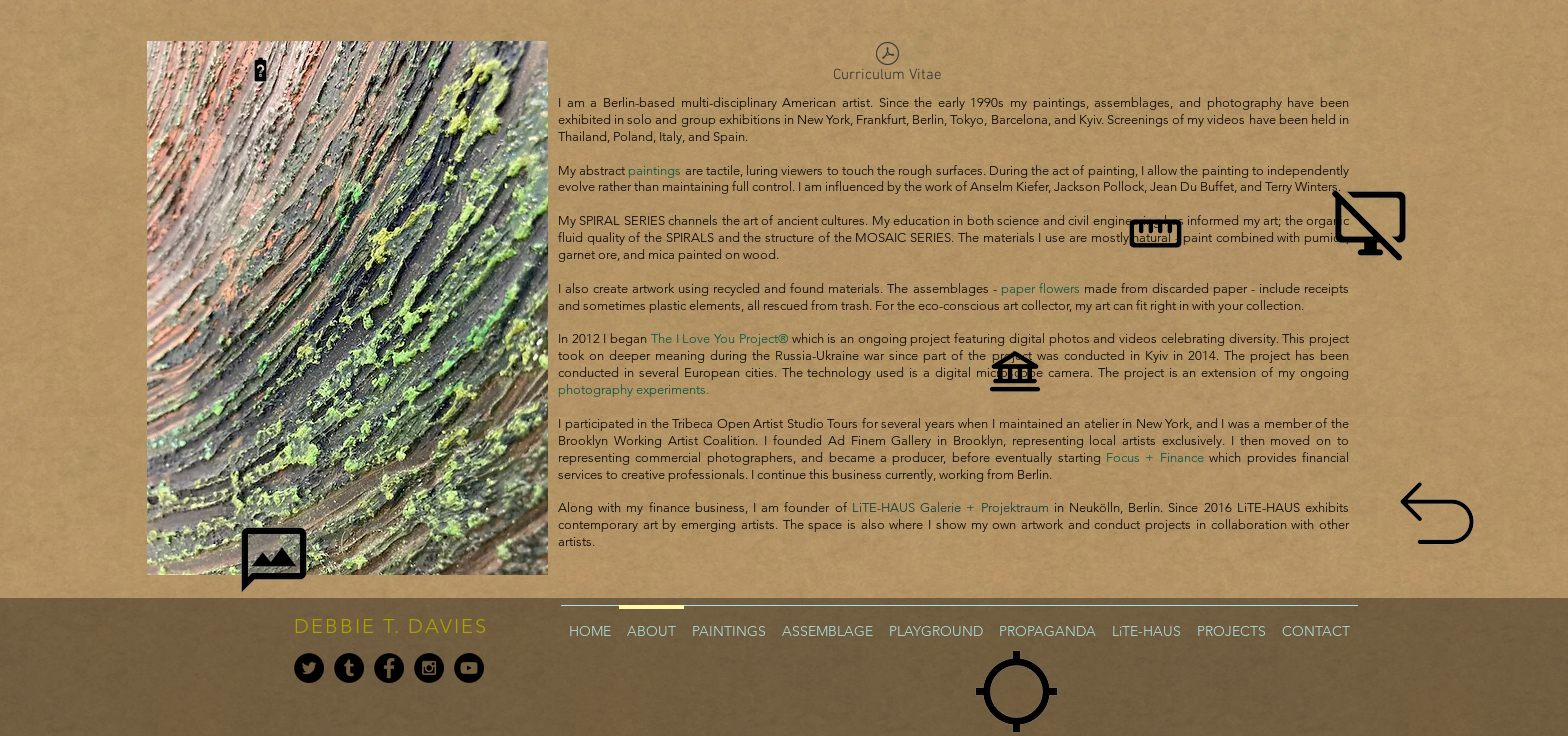 This screenshot has width=1568, height=736. I want to click on send or receive a picture message (MMS), so click(274, 560).